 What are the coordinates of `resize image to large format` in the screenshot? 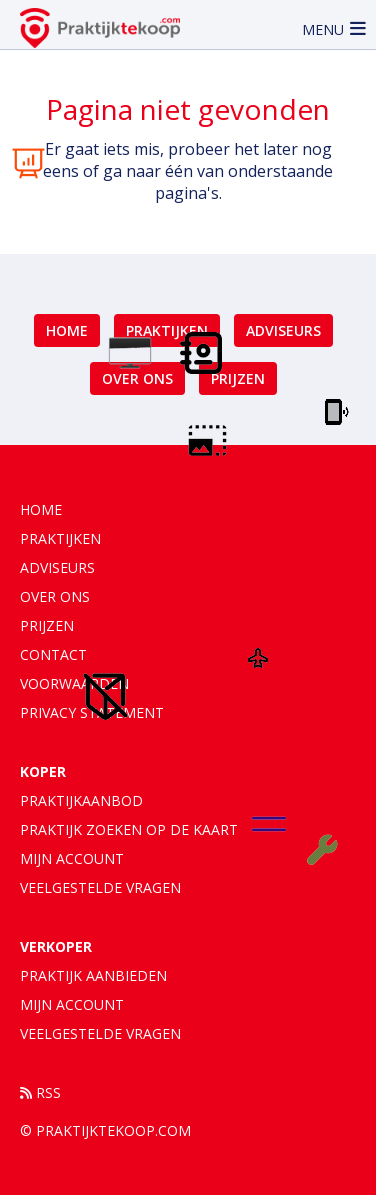 It's located at (207, 440).